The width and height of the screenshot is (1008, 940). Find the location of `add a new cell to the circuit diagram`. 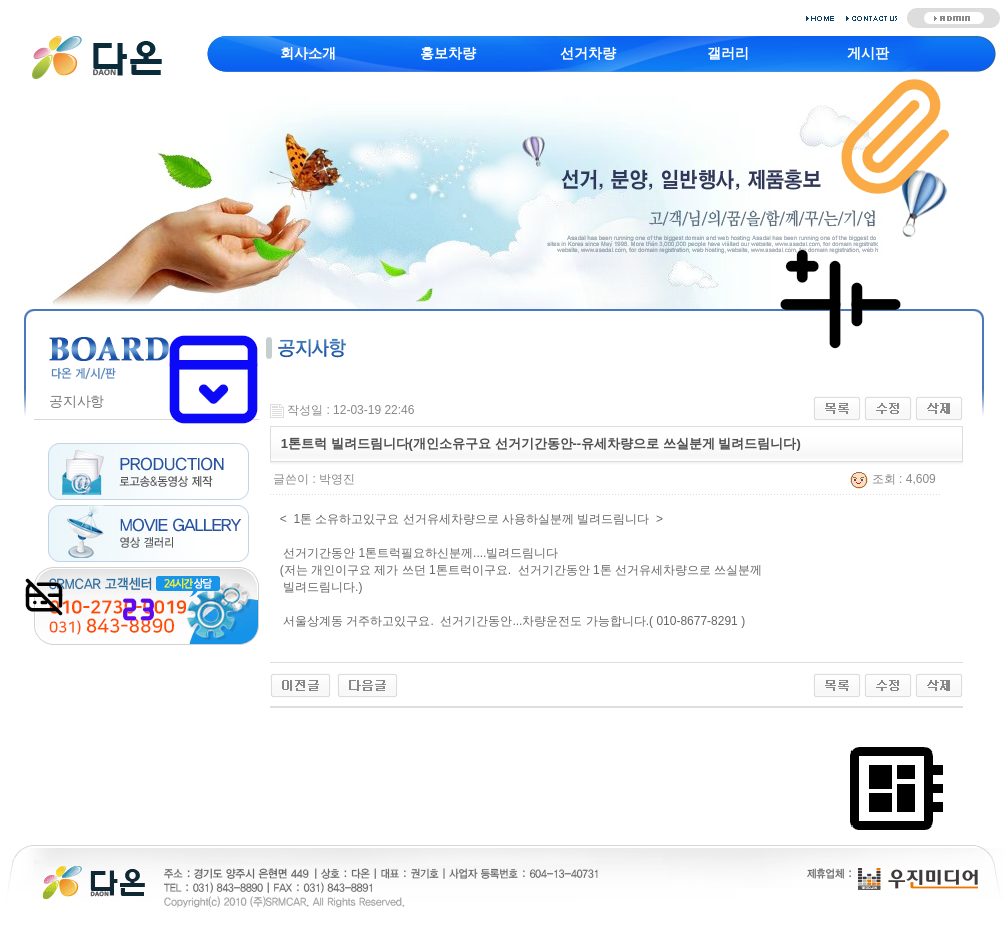

add a new cell to the circuit diagram is located at coordinates (840, 304).